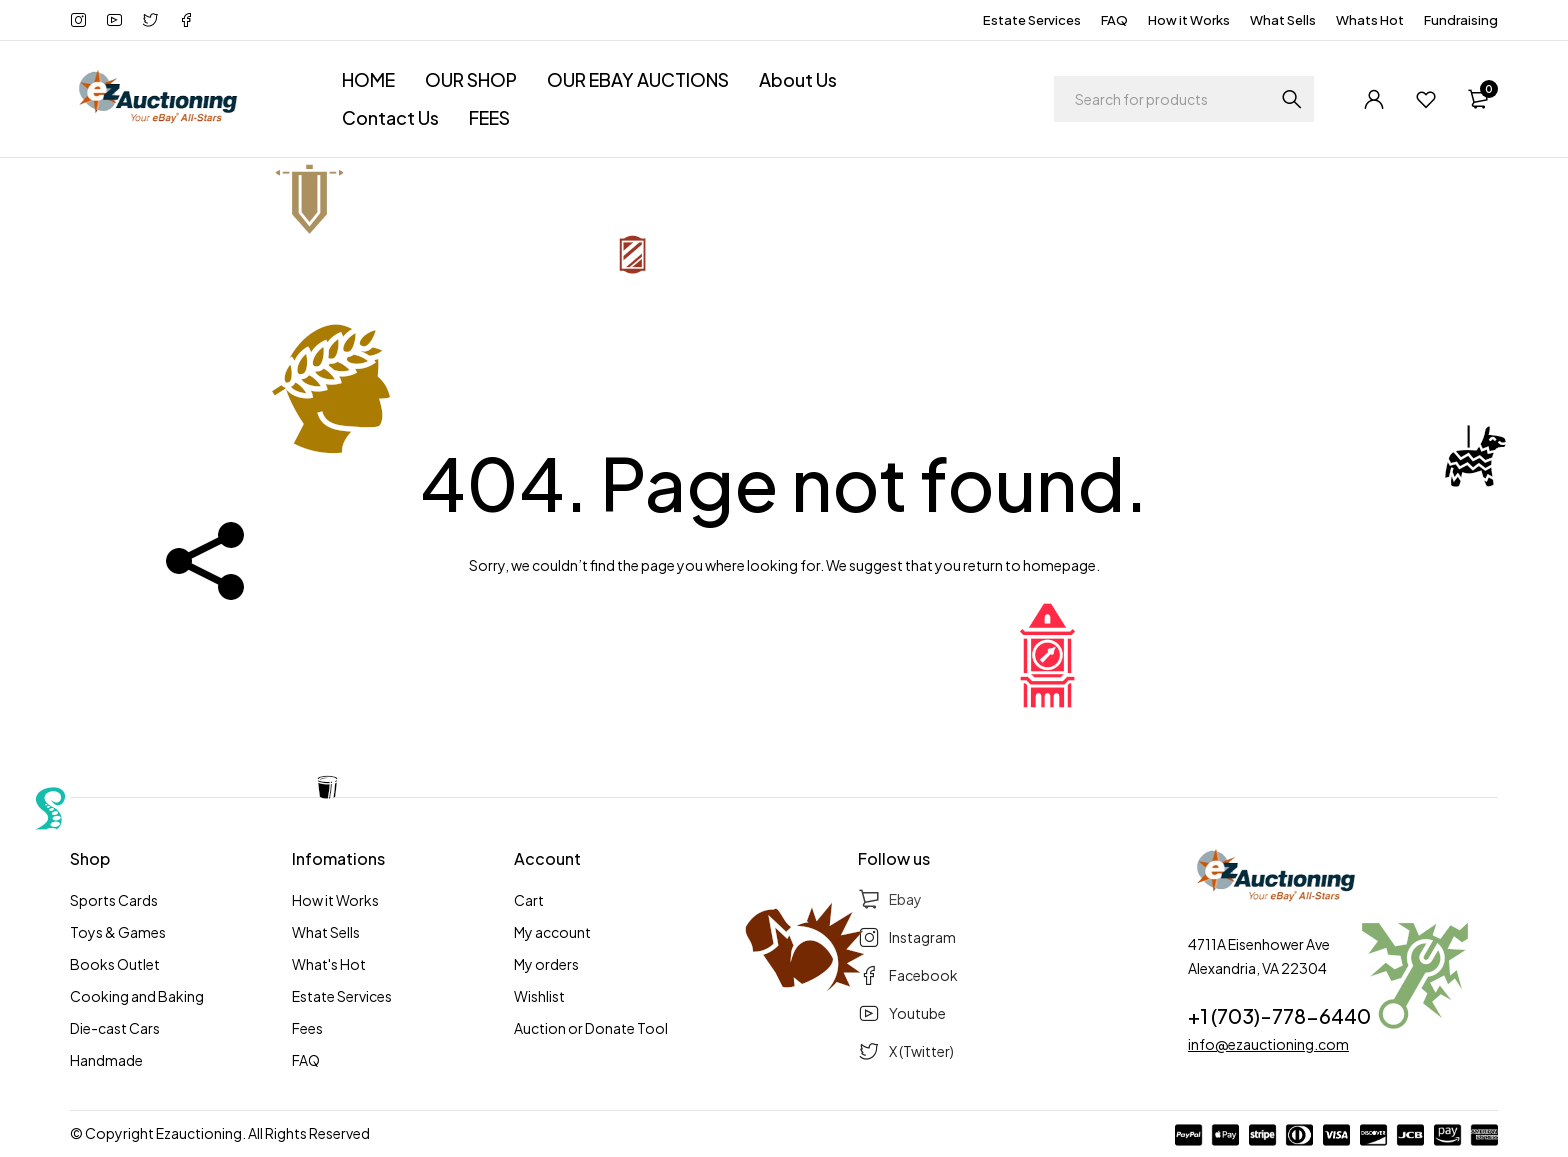 The height and width of the screenshot is (1157, 1568). What do you see at coordinates (805, 947) in the screenshot?
I see `kick attack action in a game` at bounding box center [805, 947].